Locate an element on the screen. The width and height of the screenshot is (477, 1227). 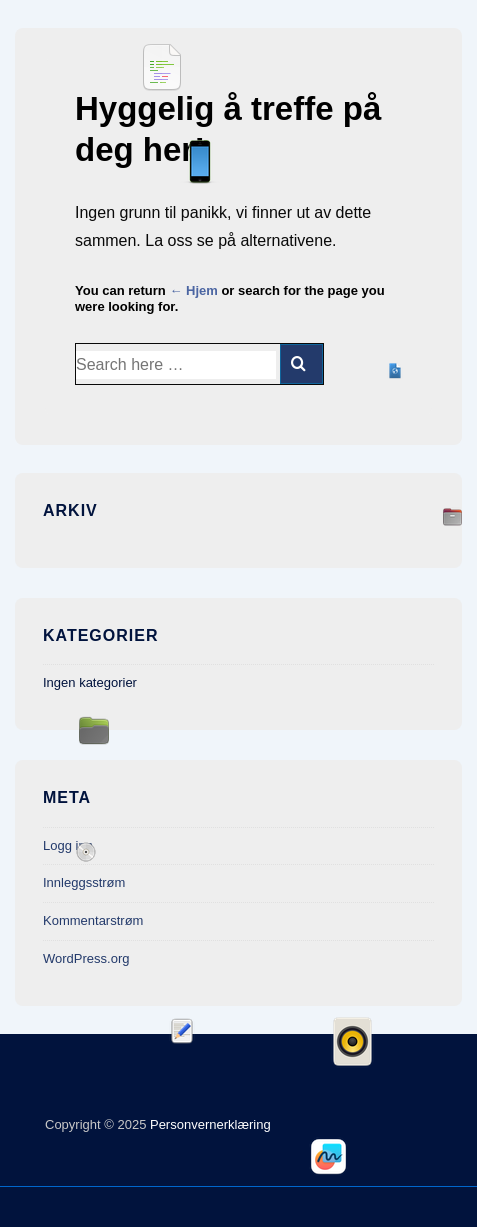
open freeform app for collaborative whiteboarding is located at coordinates (328, 1156).